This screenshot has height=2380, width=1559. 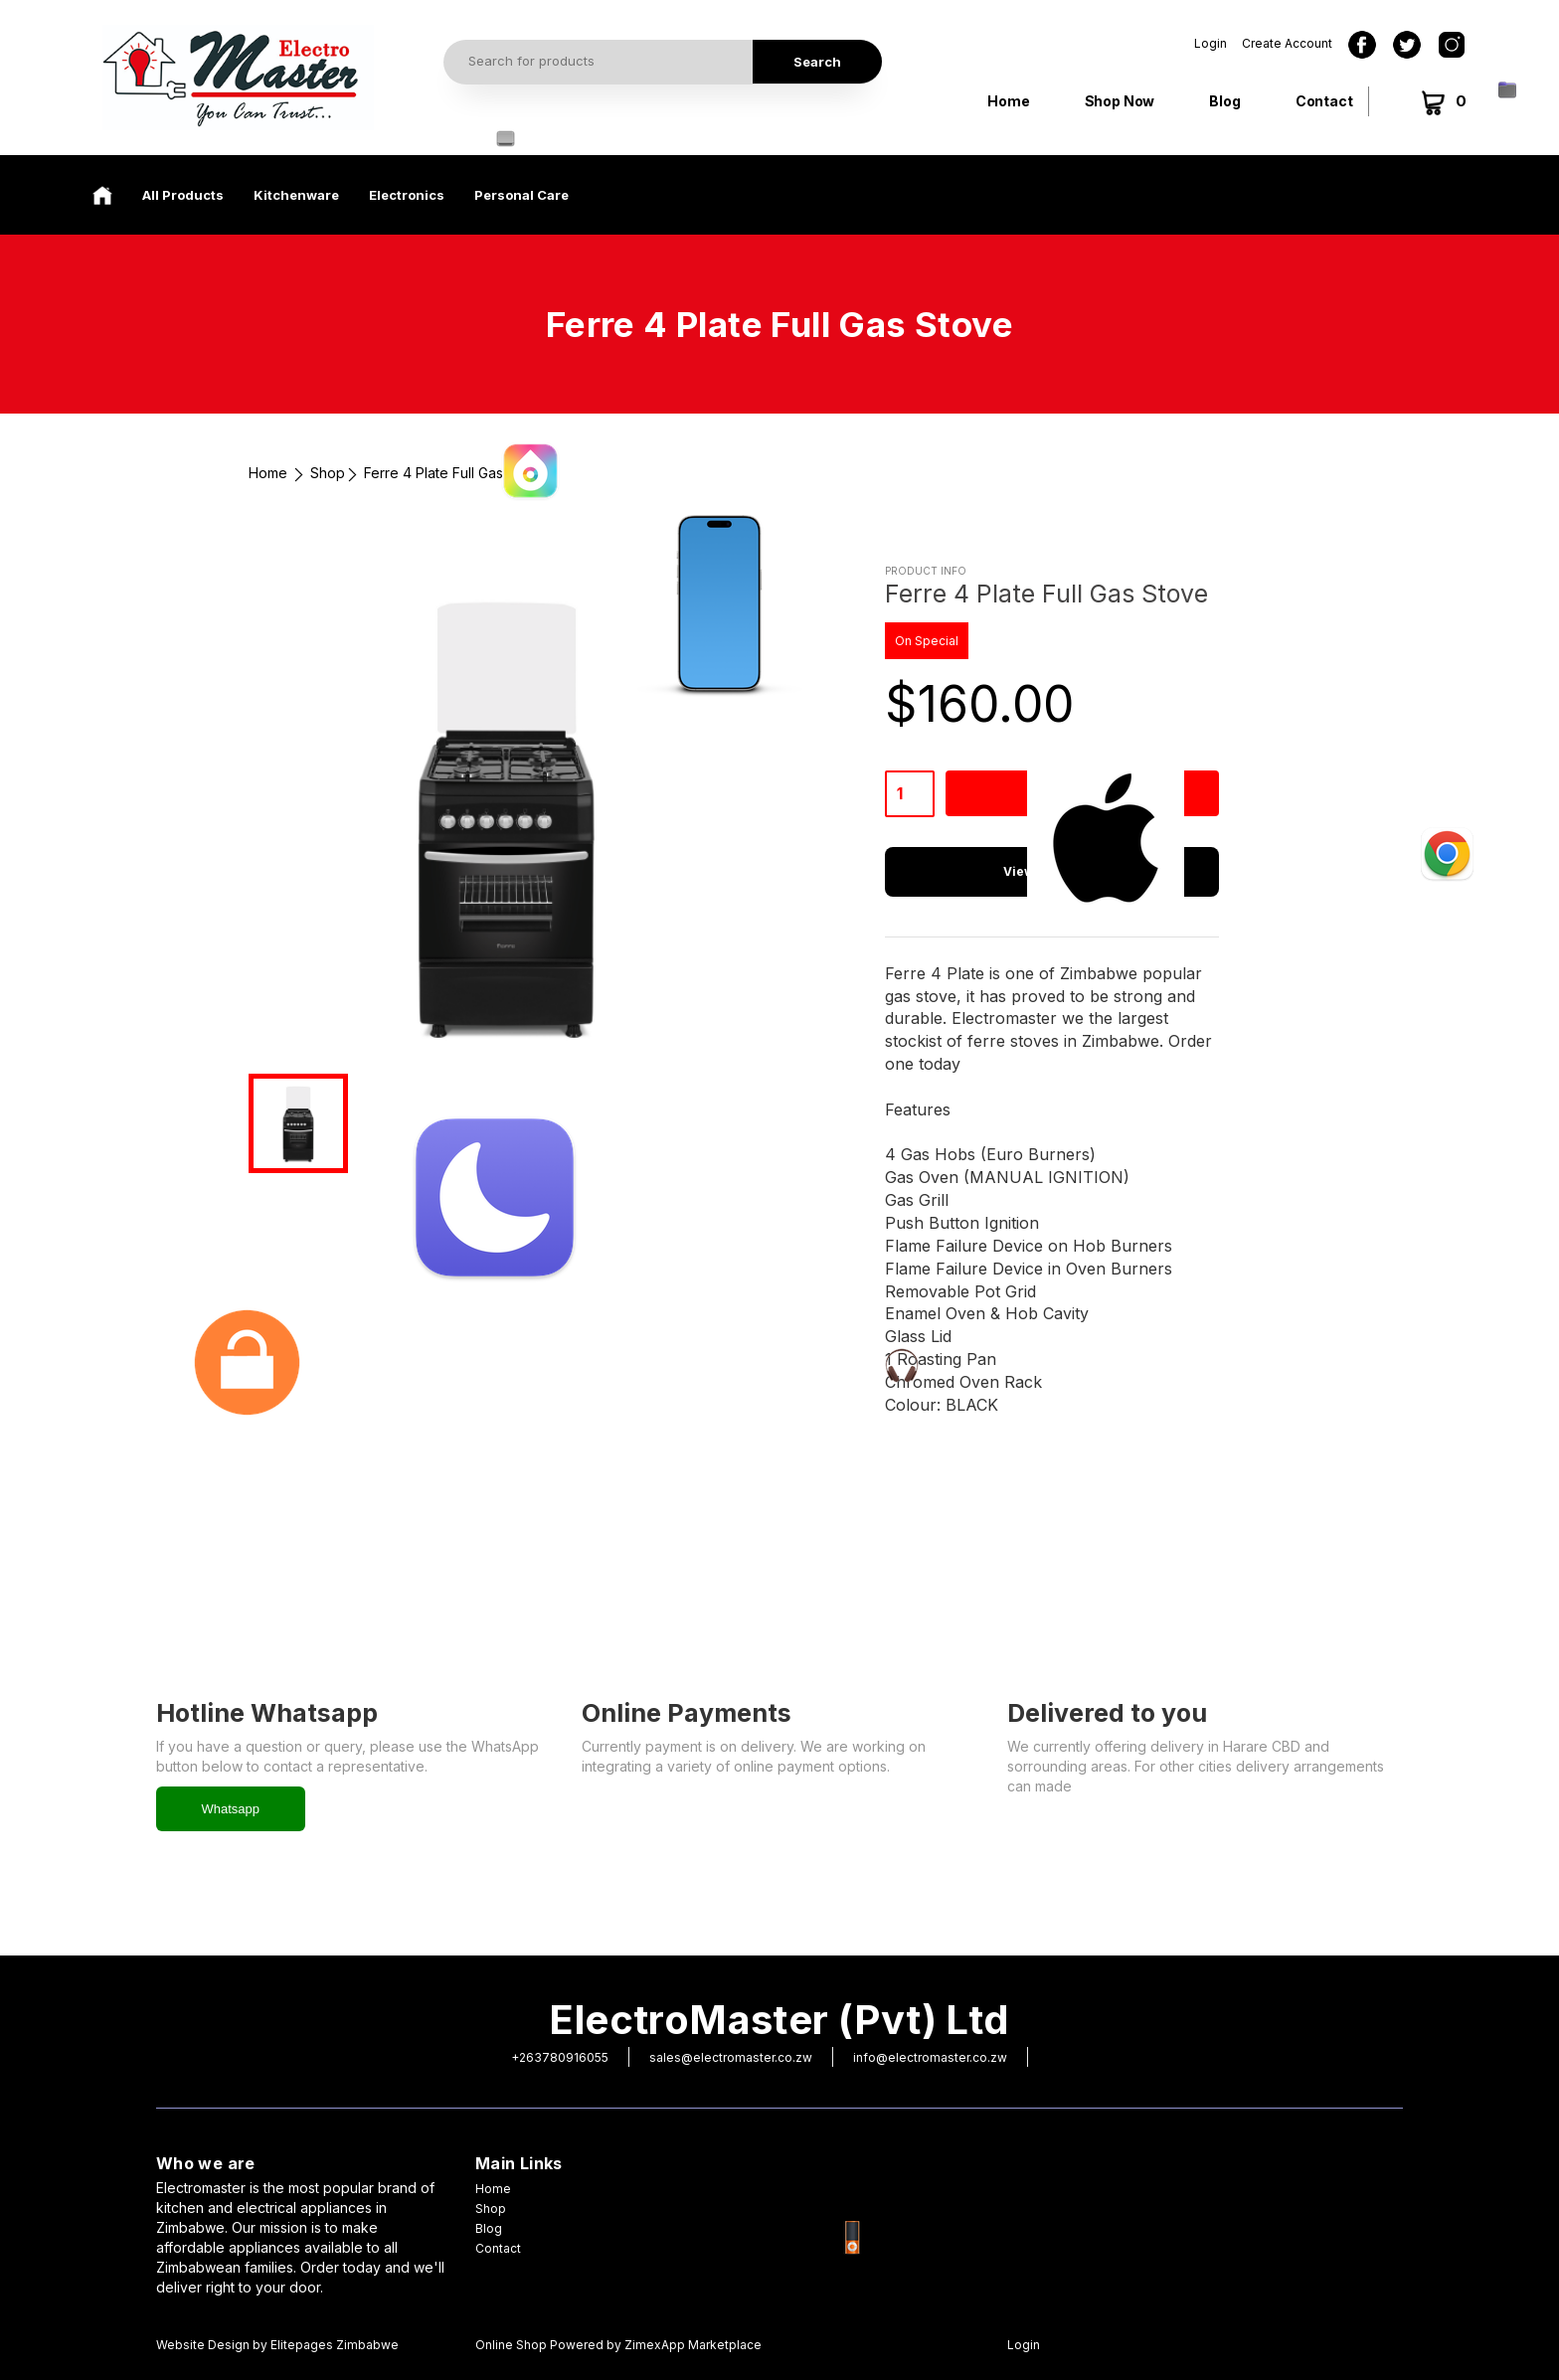 I want to click on connect bluetooth headphones, so click(x=902, y=1366).